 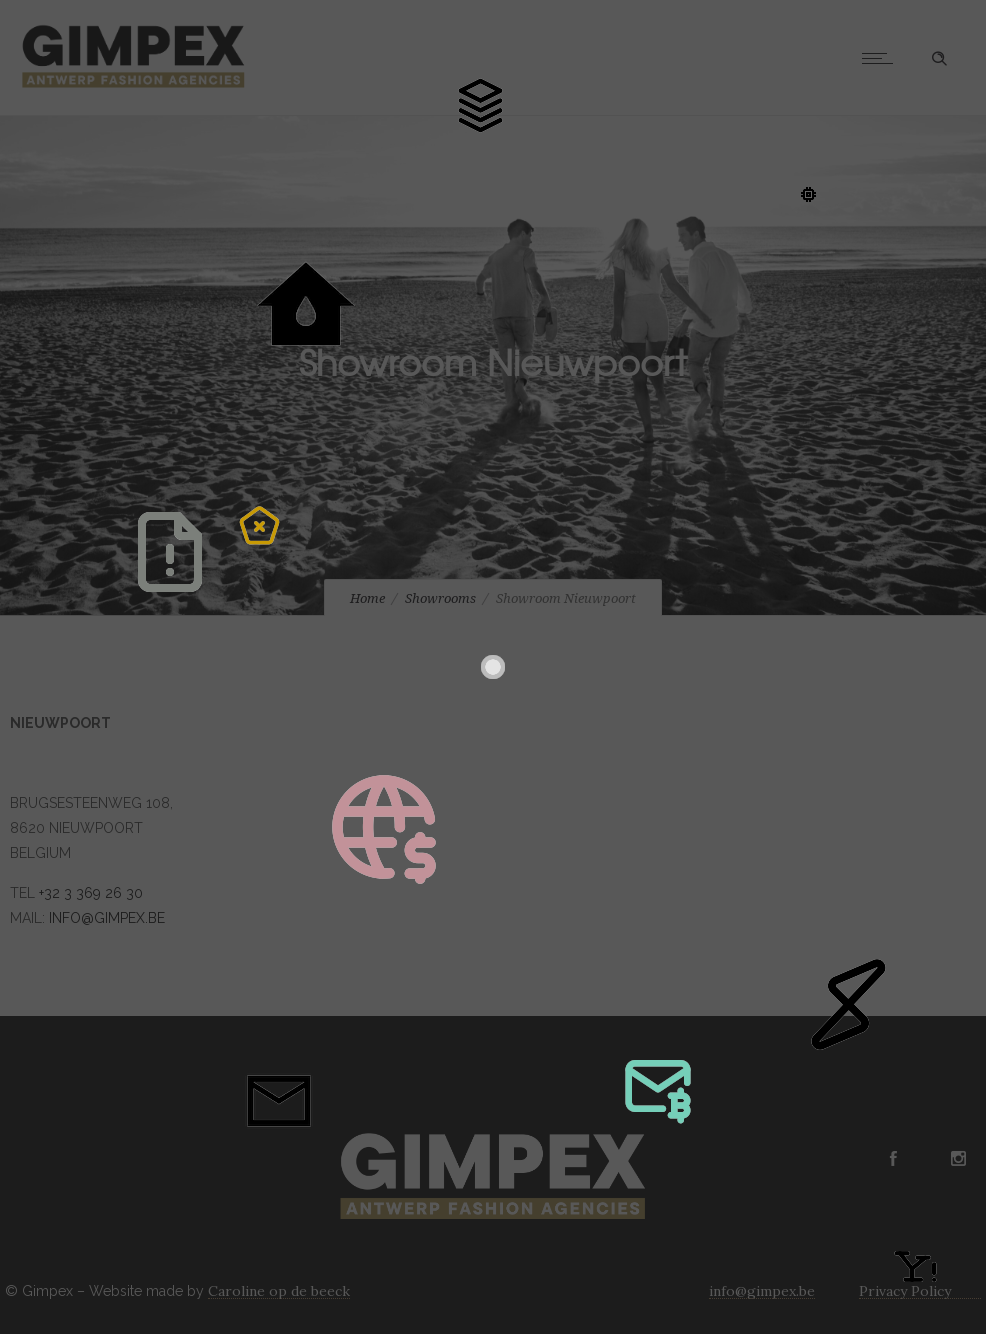 What do you see at coordinates (658, 1086) in the screenshot?
I see `receive bitcoin payment notifications` at bounding box center [658, 1086].